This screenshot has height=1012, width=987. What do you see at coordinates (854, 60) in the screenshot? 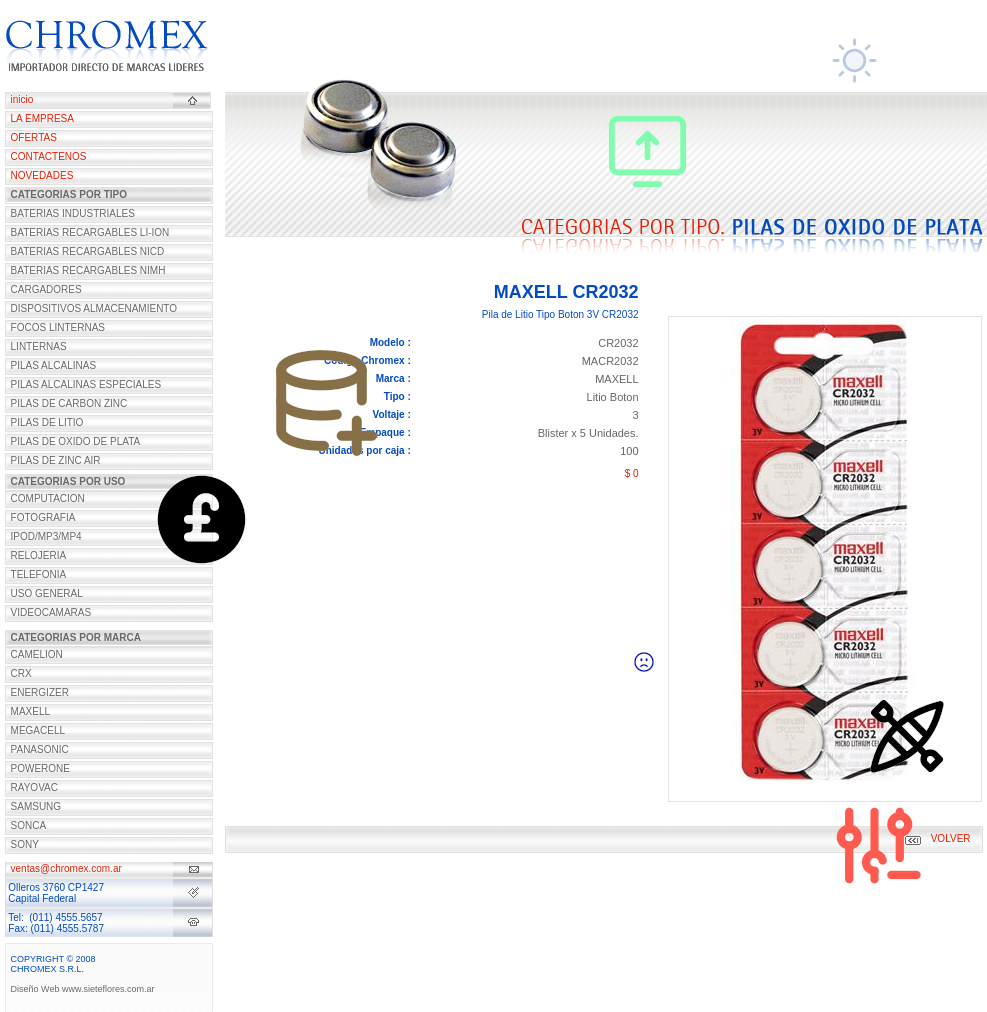
I see `toggle light mode or theme` at bounding box center [854, 60].